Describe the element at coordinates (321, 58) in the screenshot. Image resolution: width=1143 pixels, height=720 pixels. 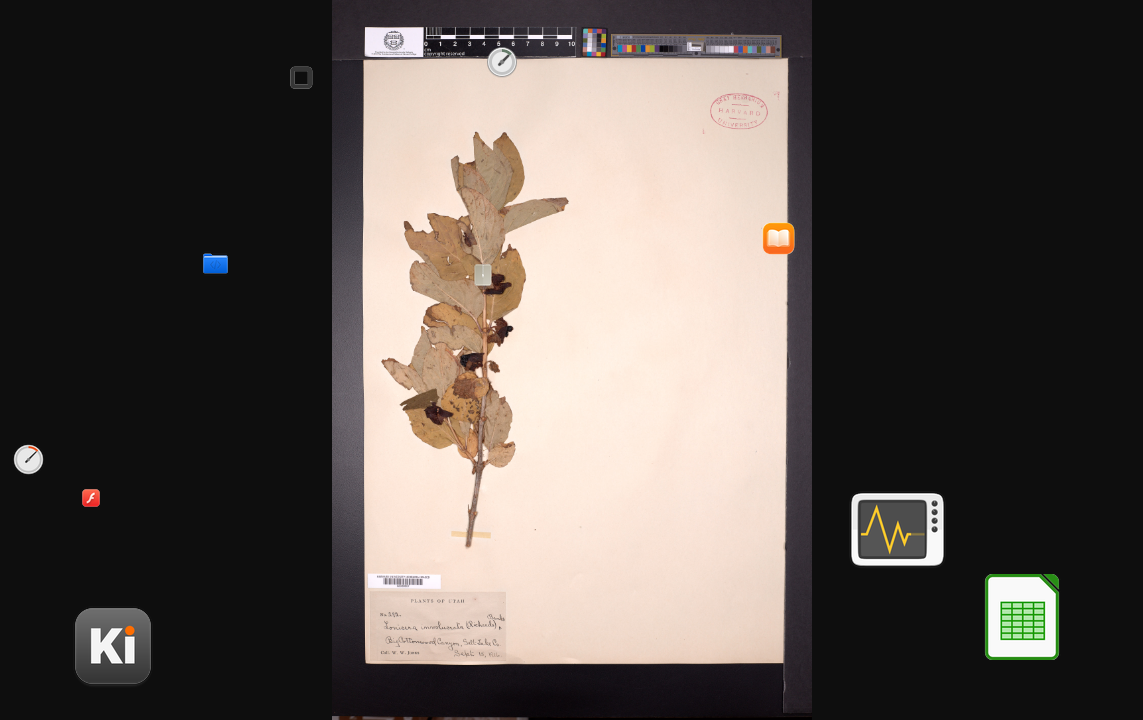
I see `stop or halt current media playback` at that location.